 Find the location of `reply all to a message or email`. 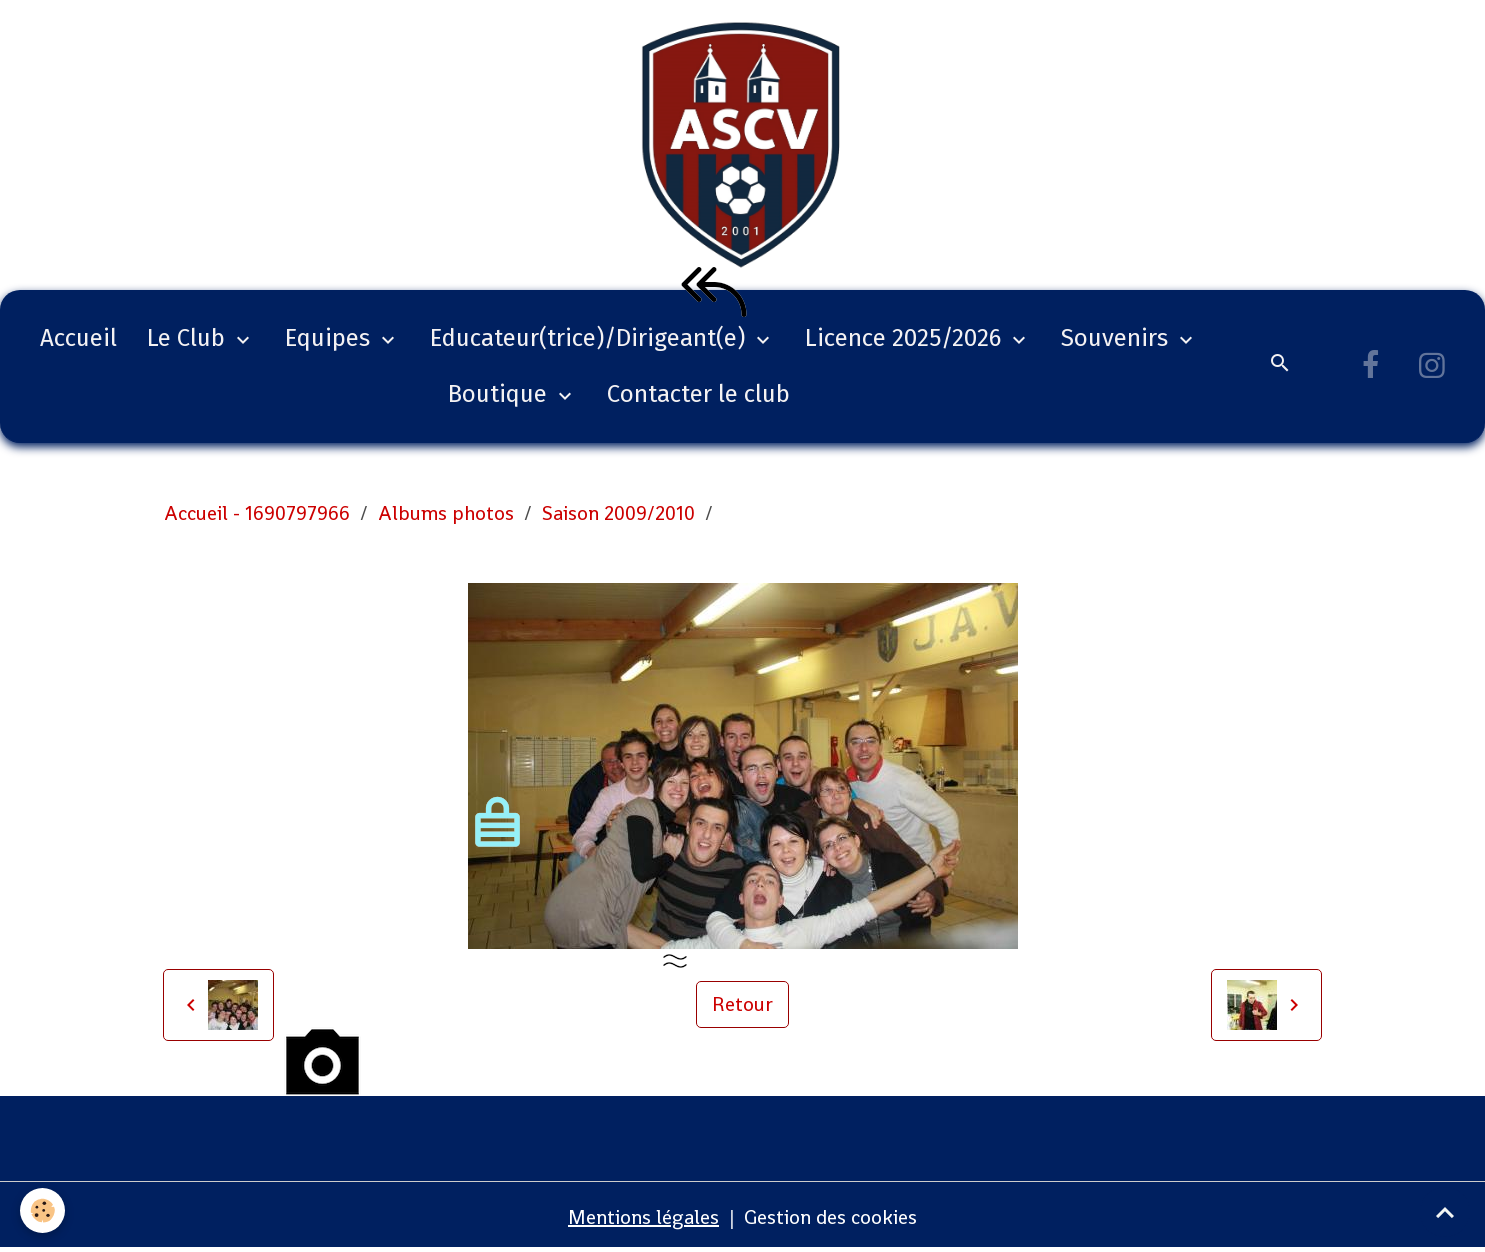

reply all to a message or email is located at coordinates (714, 292).